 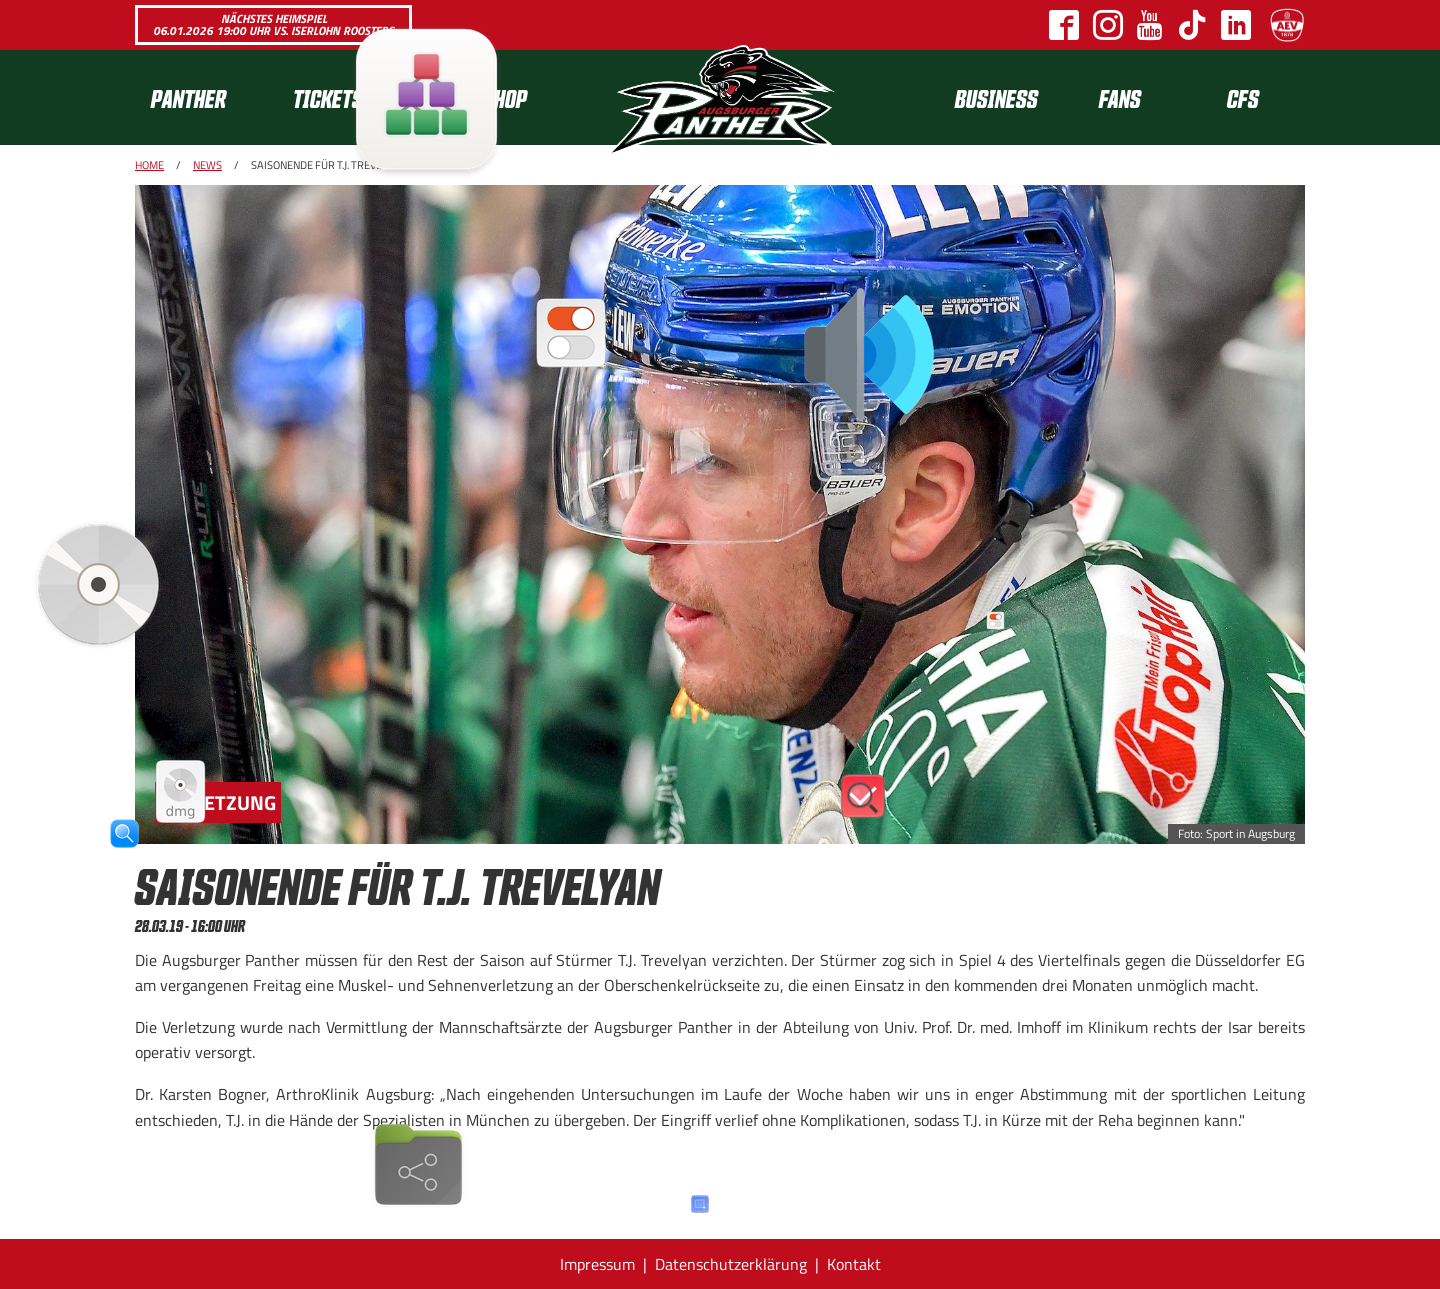 I want to click on apple disk image file (.dmg), so click(x=180, y=791).